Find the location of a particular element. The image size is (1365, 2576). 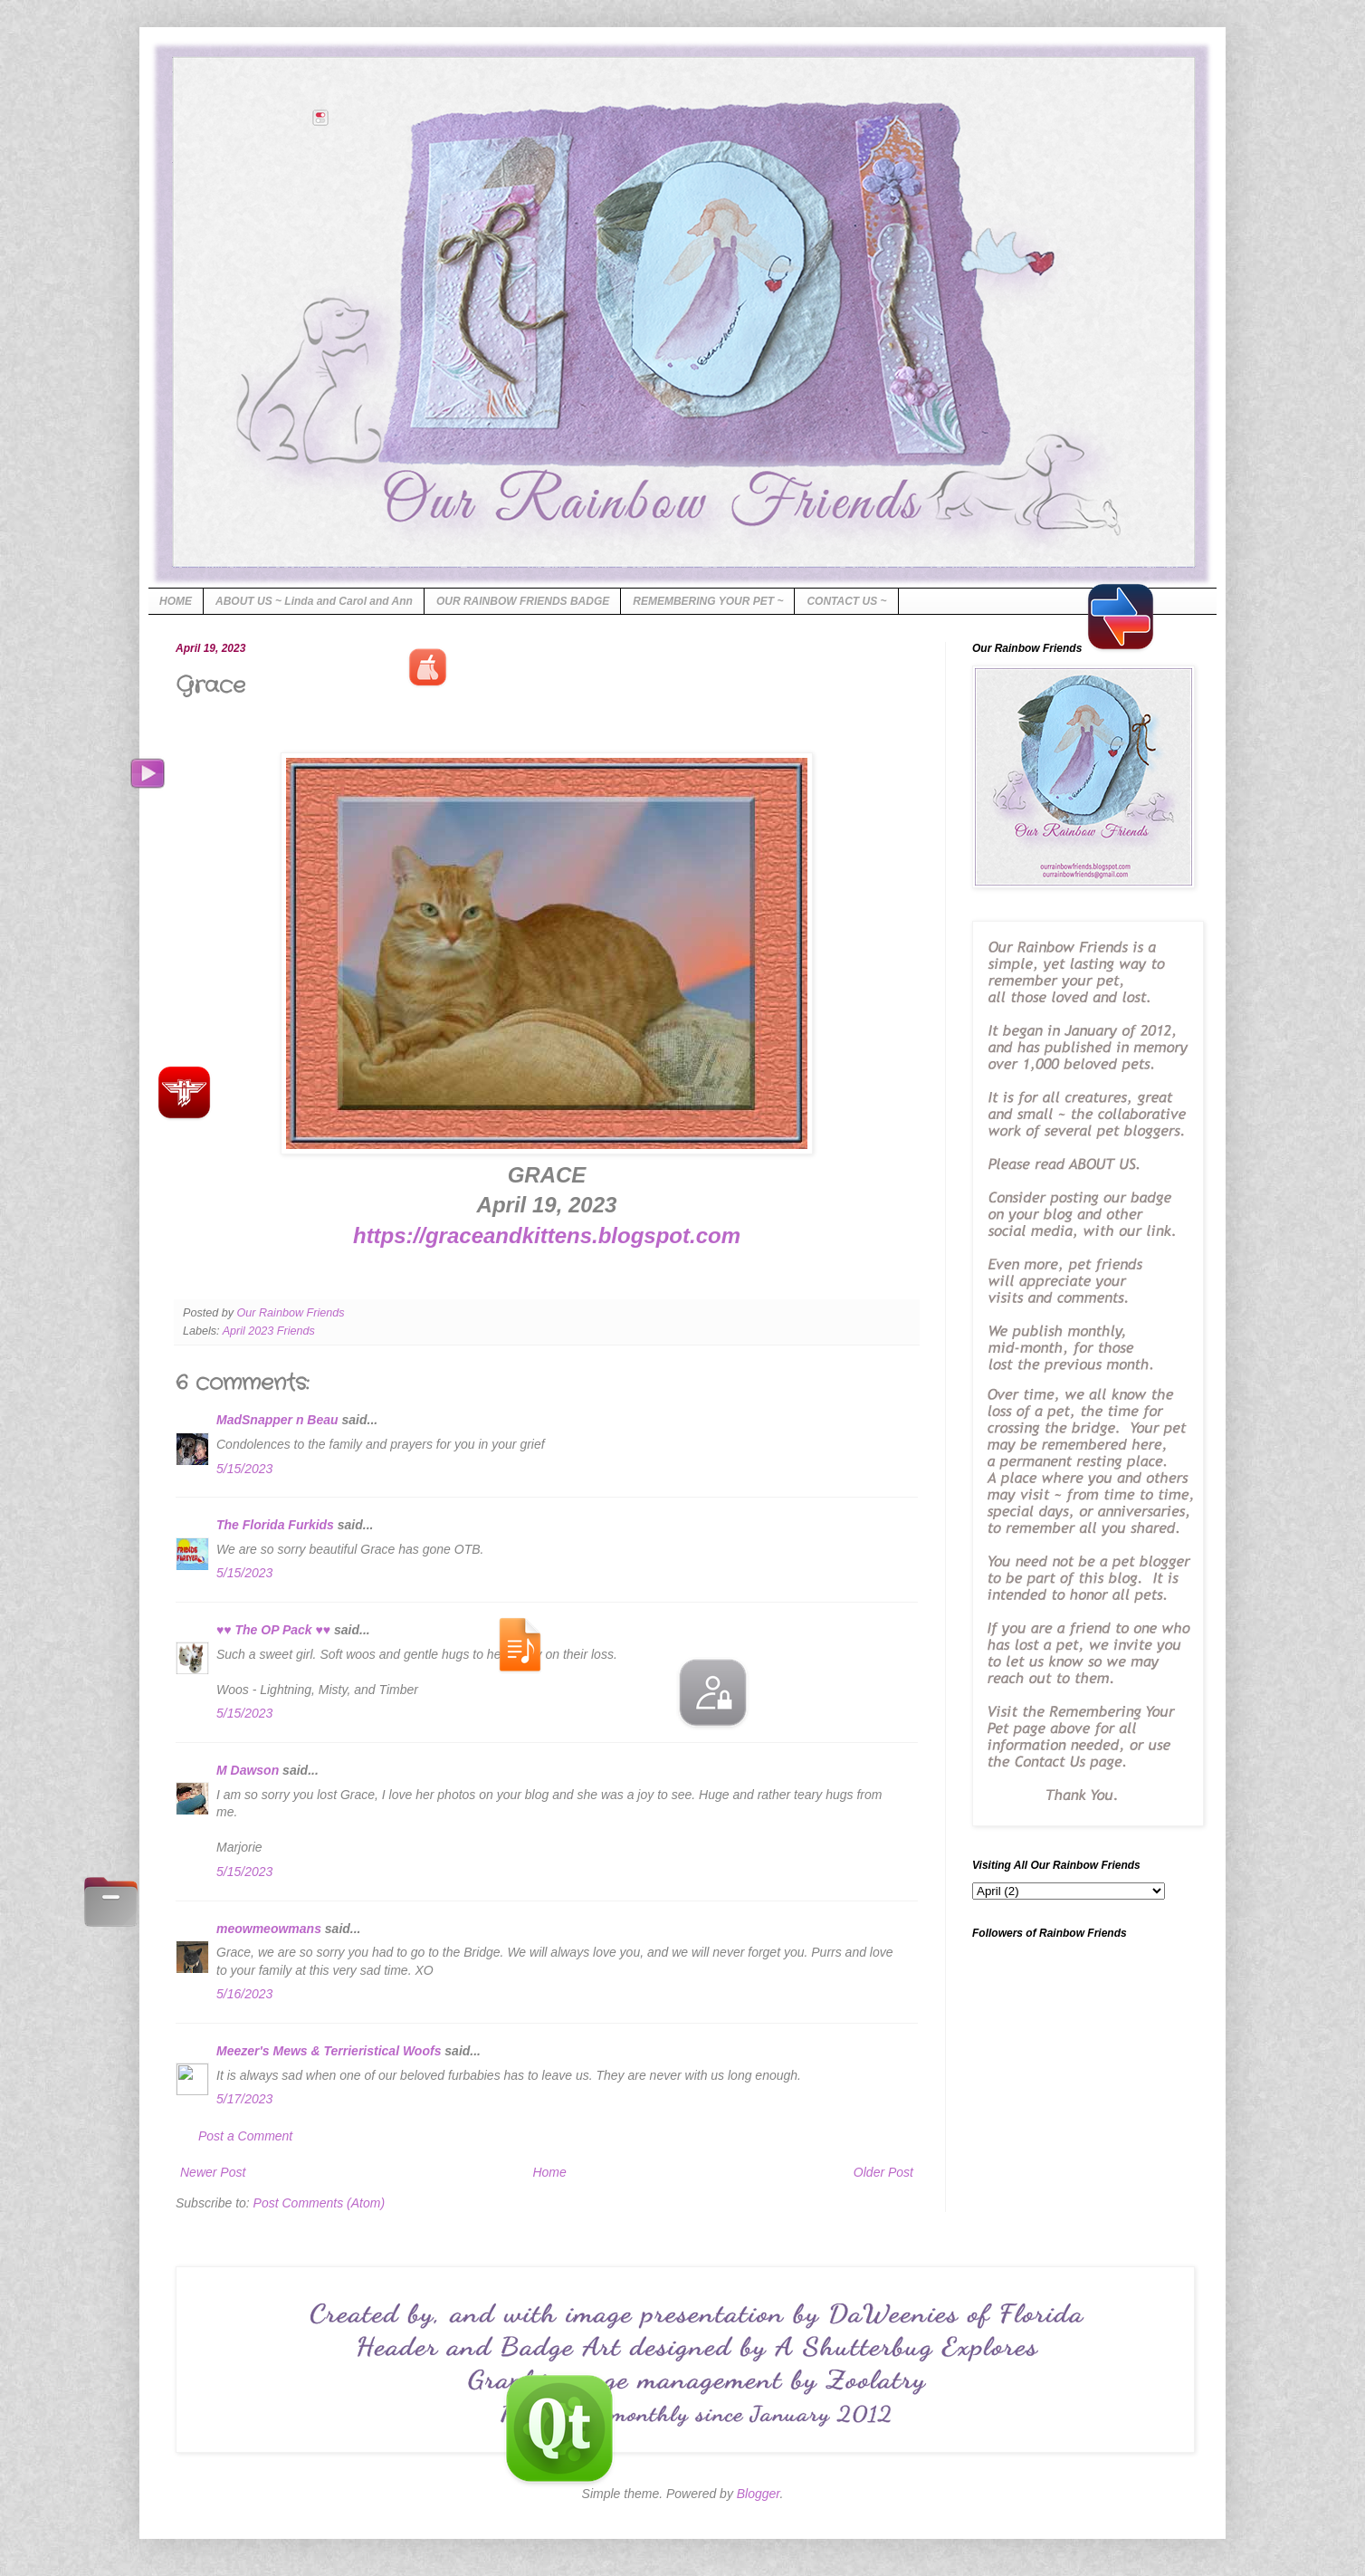

launch qt creator for ubuntu development is located at coordinates (559, 2428).